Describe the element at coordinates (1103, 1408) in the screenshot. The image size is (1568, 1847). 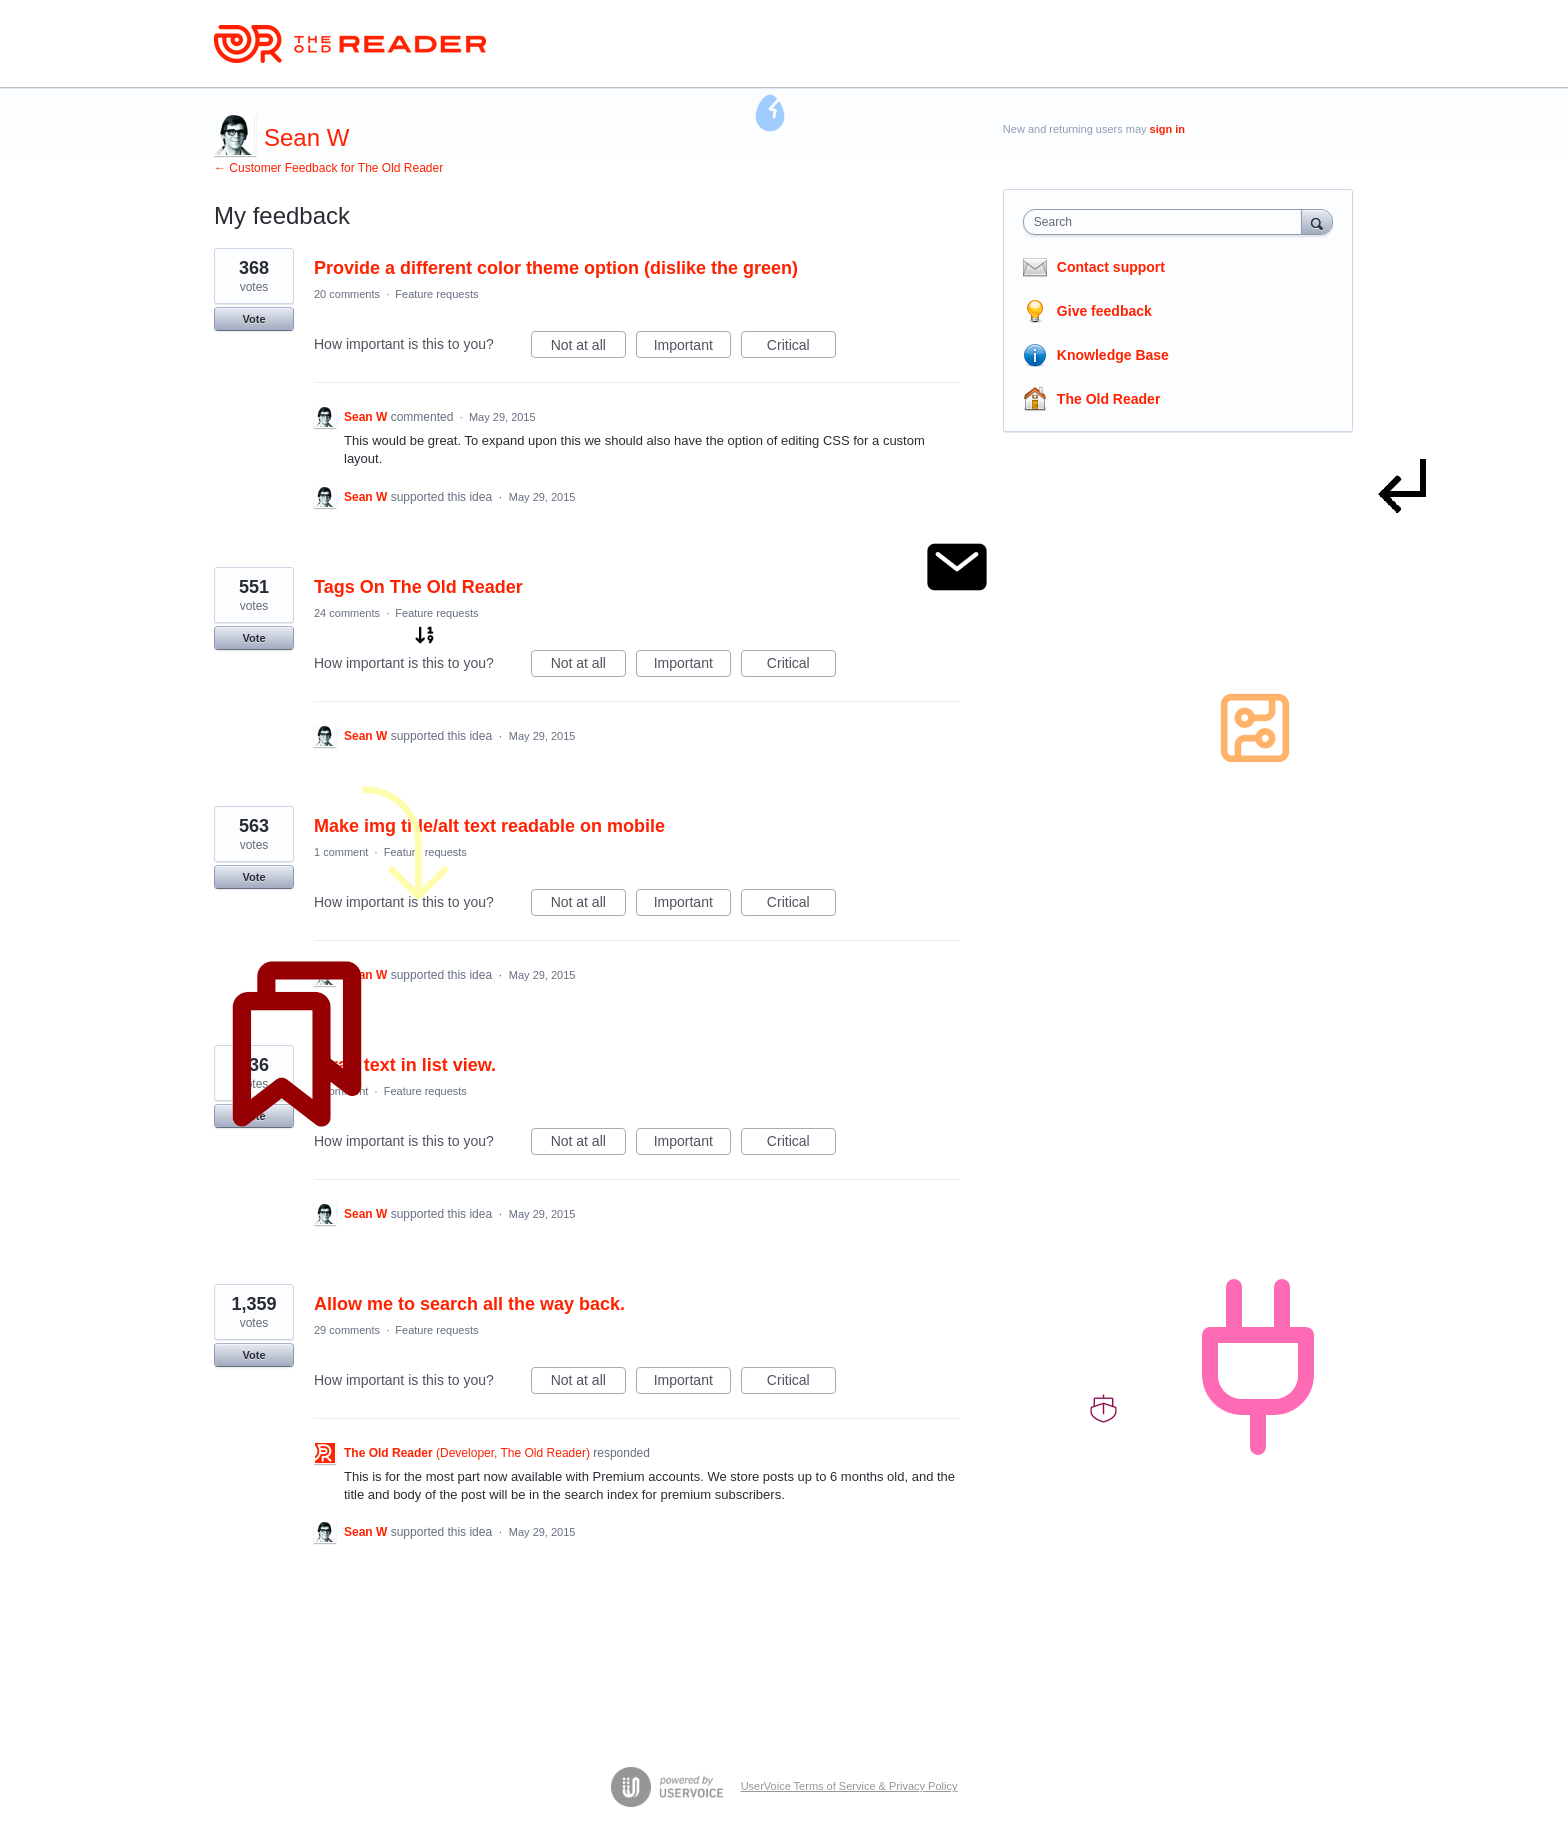
I see `access boat or marine transportation options` at that location.